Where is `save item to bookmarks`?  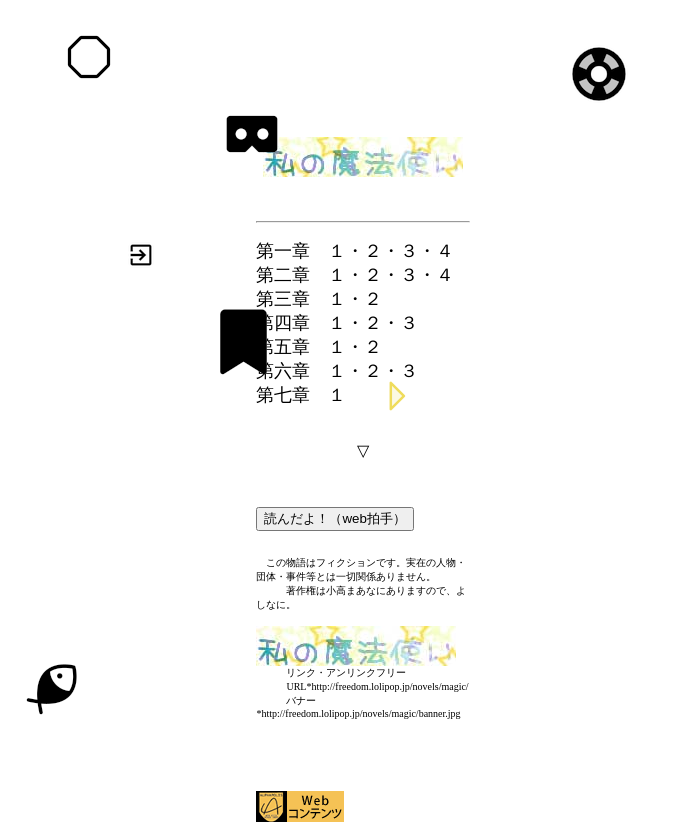 save item to bookmarks is located at coordinates (243, 340).